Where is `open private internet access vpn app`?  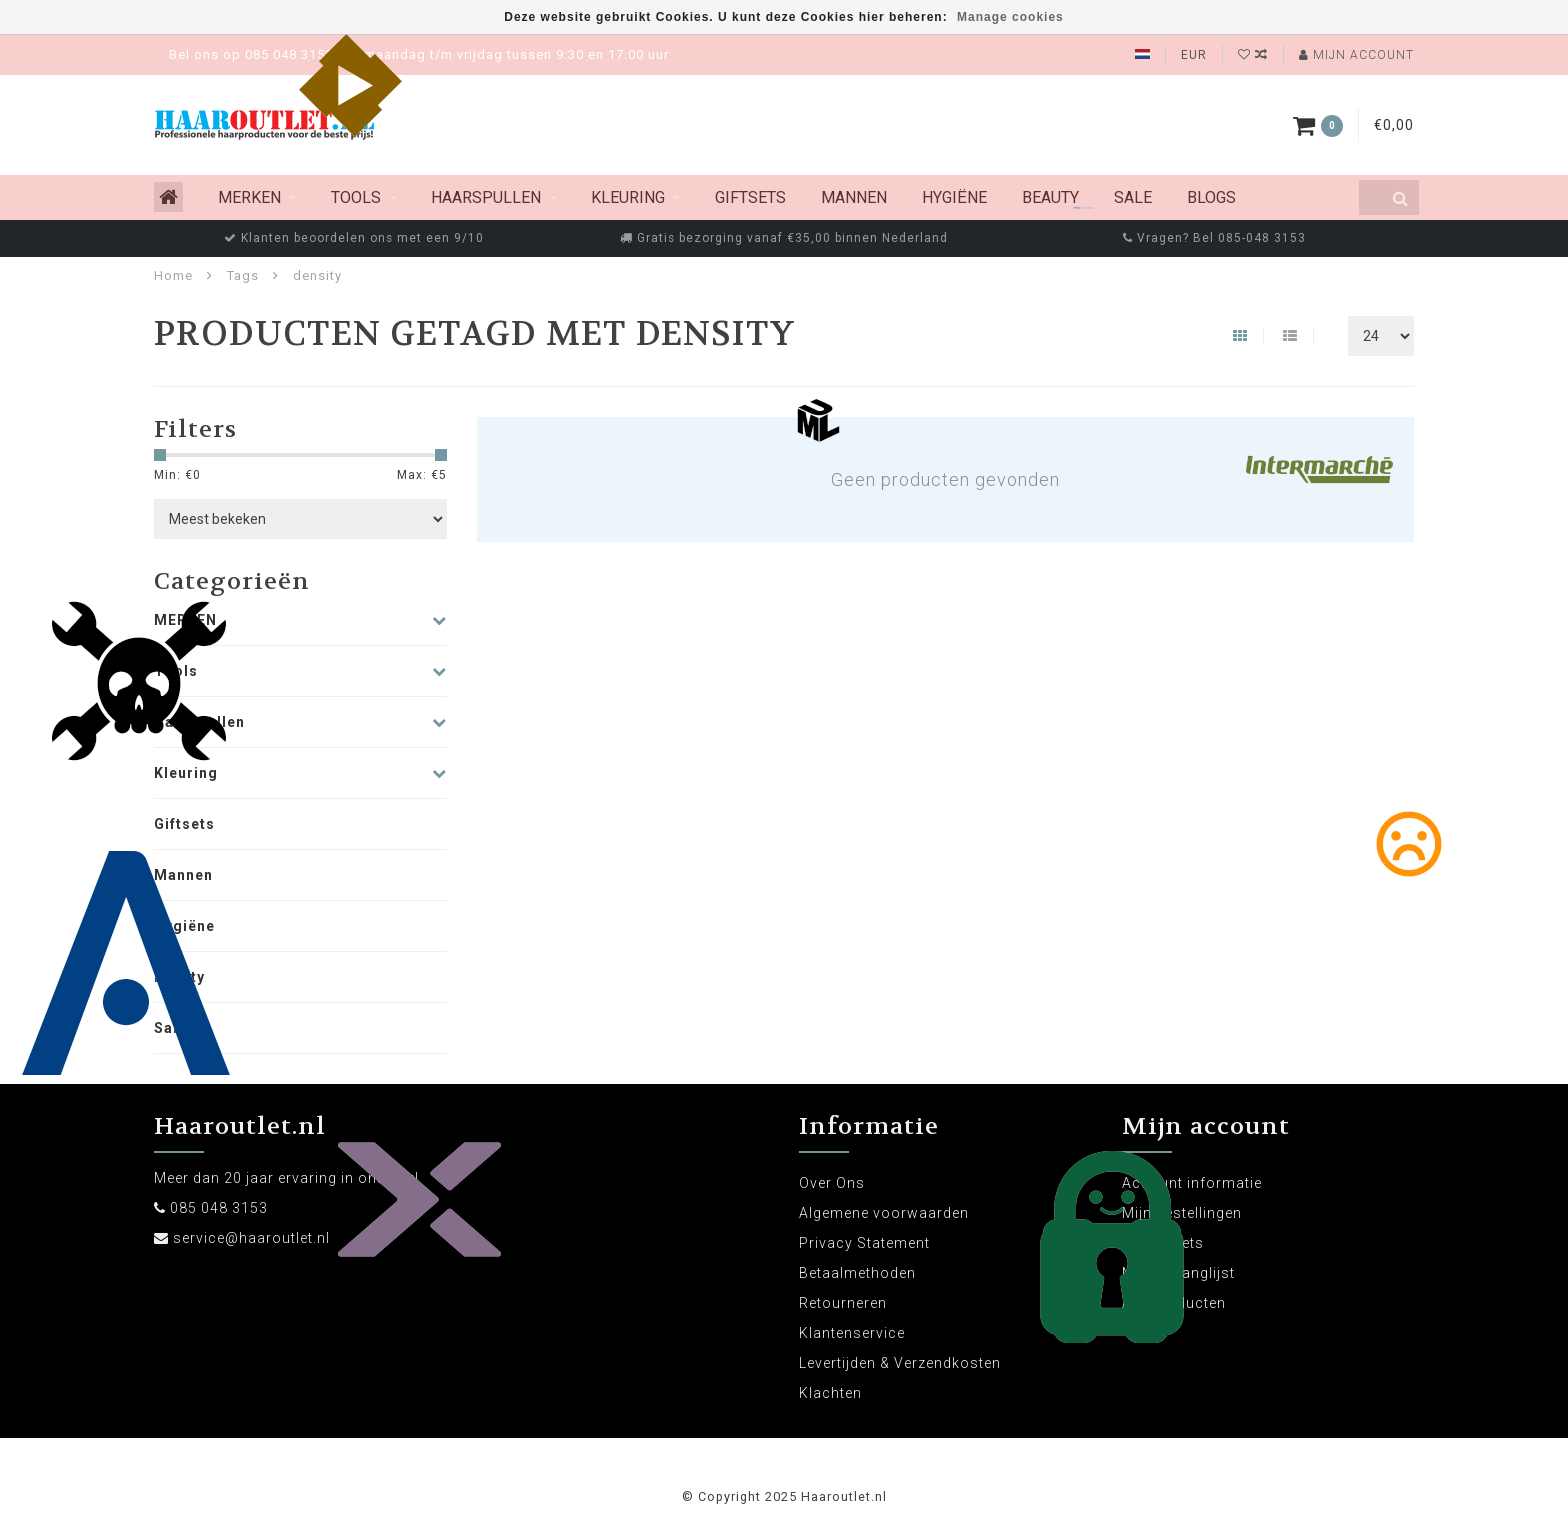
open private internet access vpn app is located at coordinates (1112, 1247).